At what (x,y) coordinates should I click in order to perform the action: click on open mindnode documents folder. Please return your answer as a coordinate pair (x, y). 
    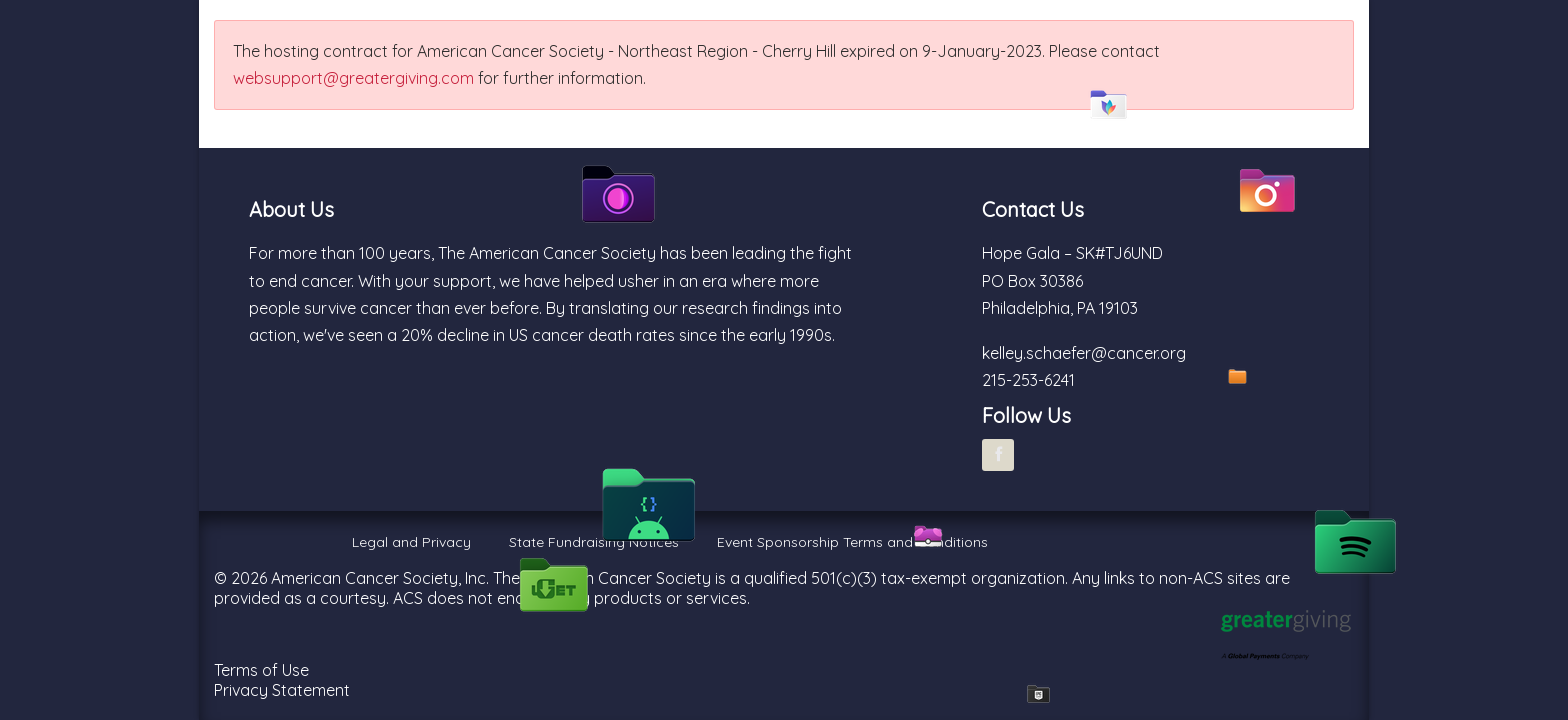
    Looking at the image, I should click on (1108, 105).